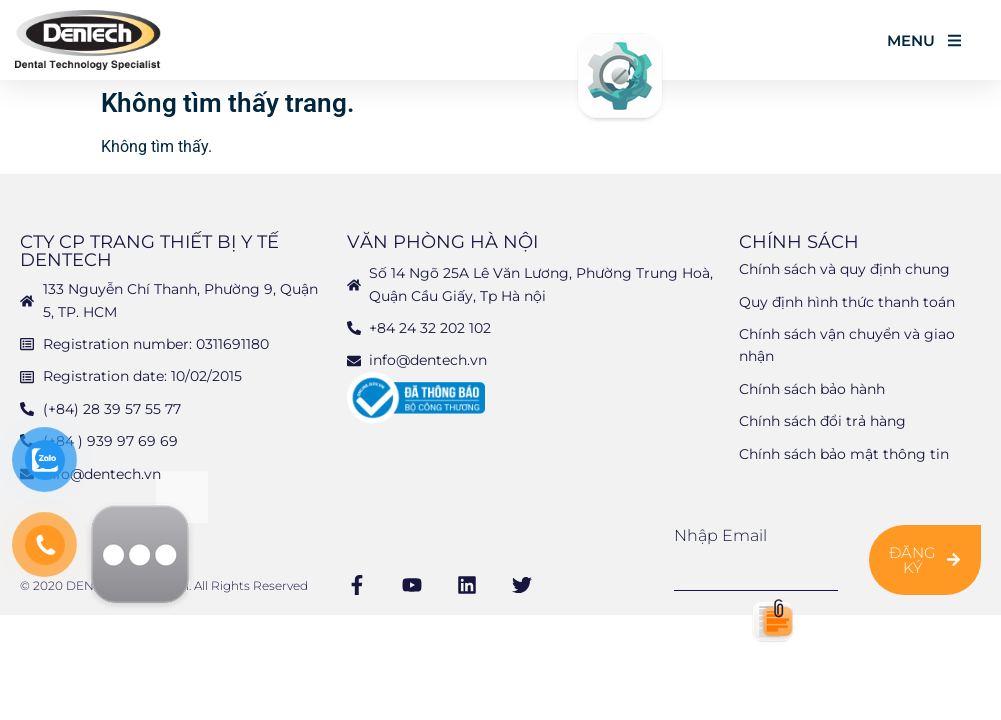 The image size is (1001, 720). Describe the element at coordinates (620, 76) in the screenshot. I see `open jacobdev application` at that location.